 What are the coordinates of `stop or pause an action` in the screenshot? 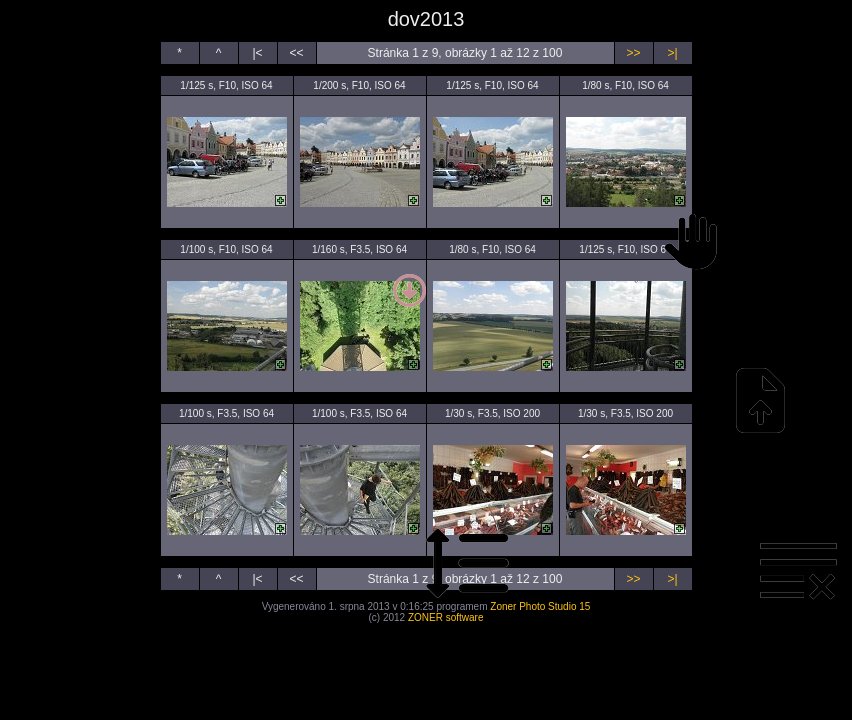 It's located at (692, 241).